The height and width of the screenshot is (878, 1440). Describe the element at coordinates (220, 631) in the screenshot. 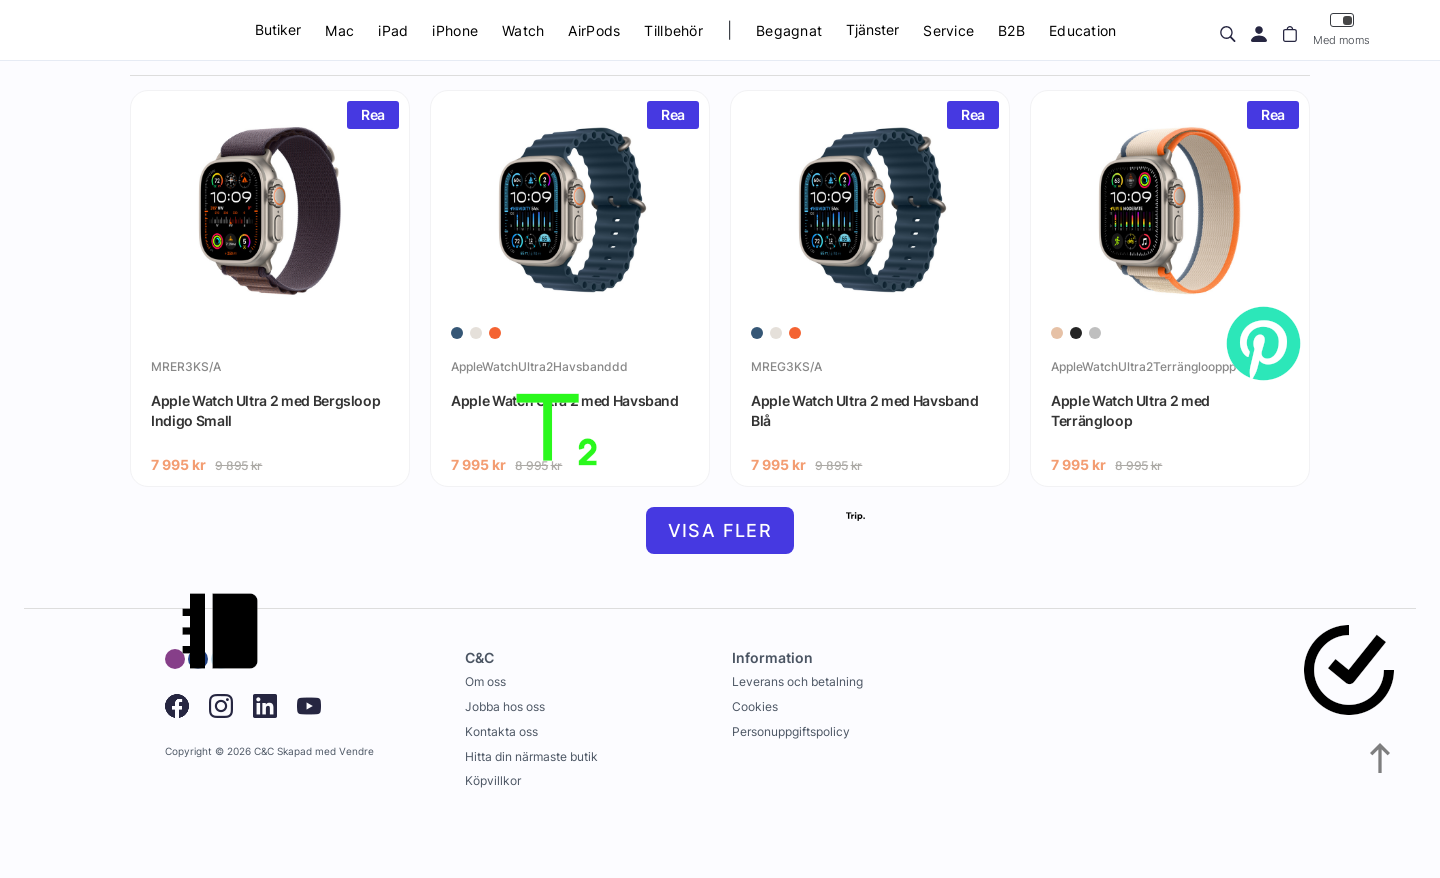

I see `view booklet or documentation` at that location.